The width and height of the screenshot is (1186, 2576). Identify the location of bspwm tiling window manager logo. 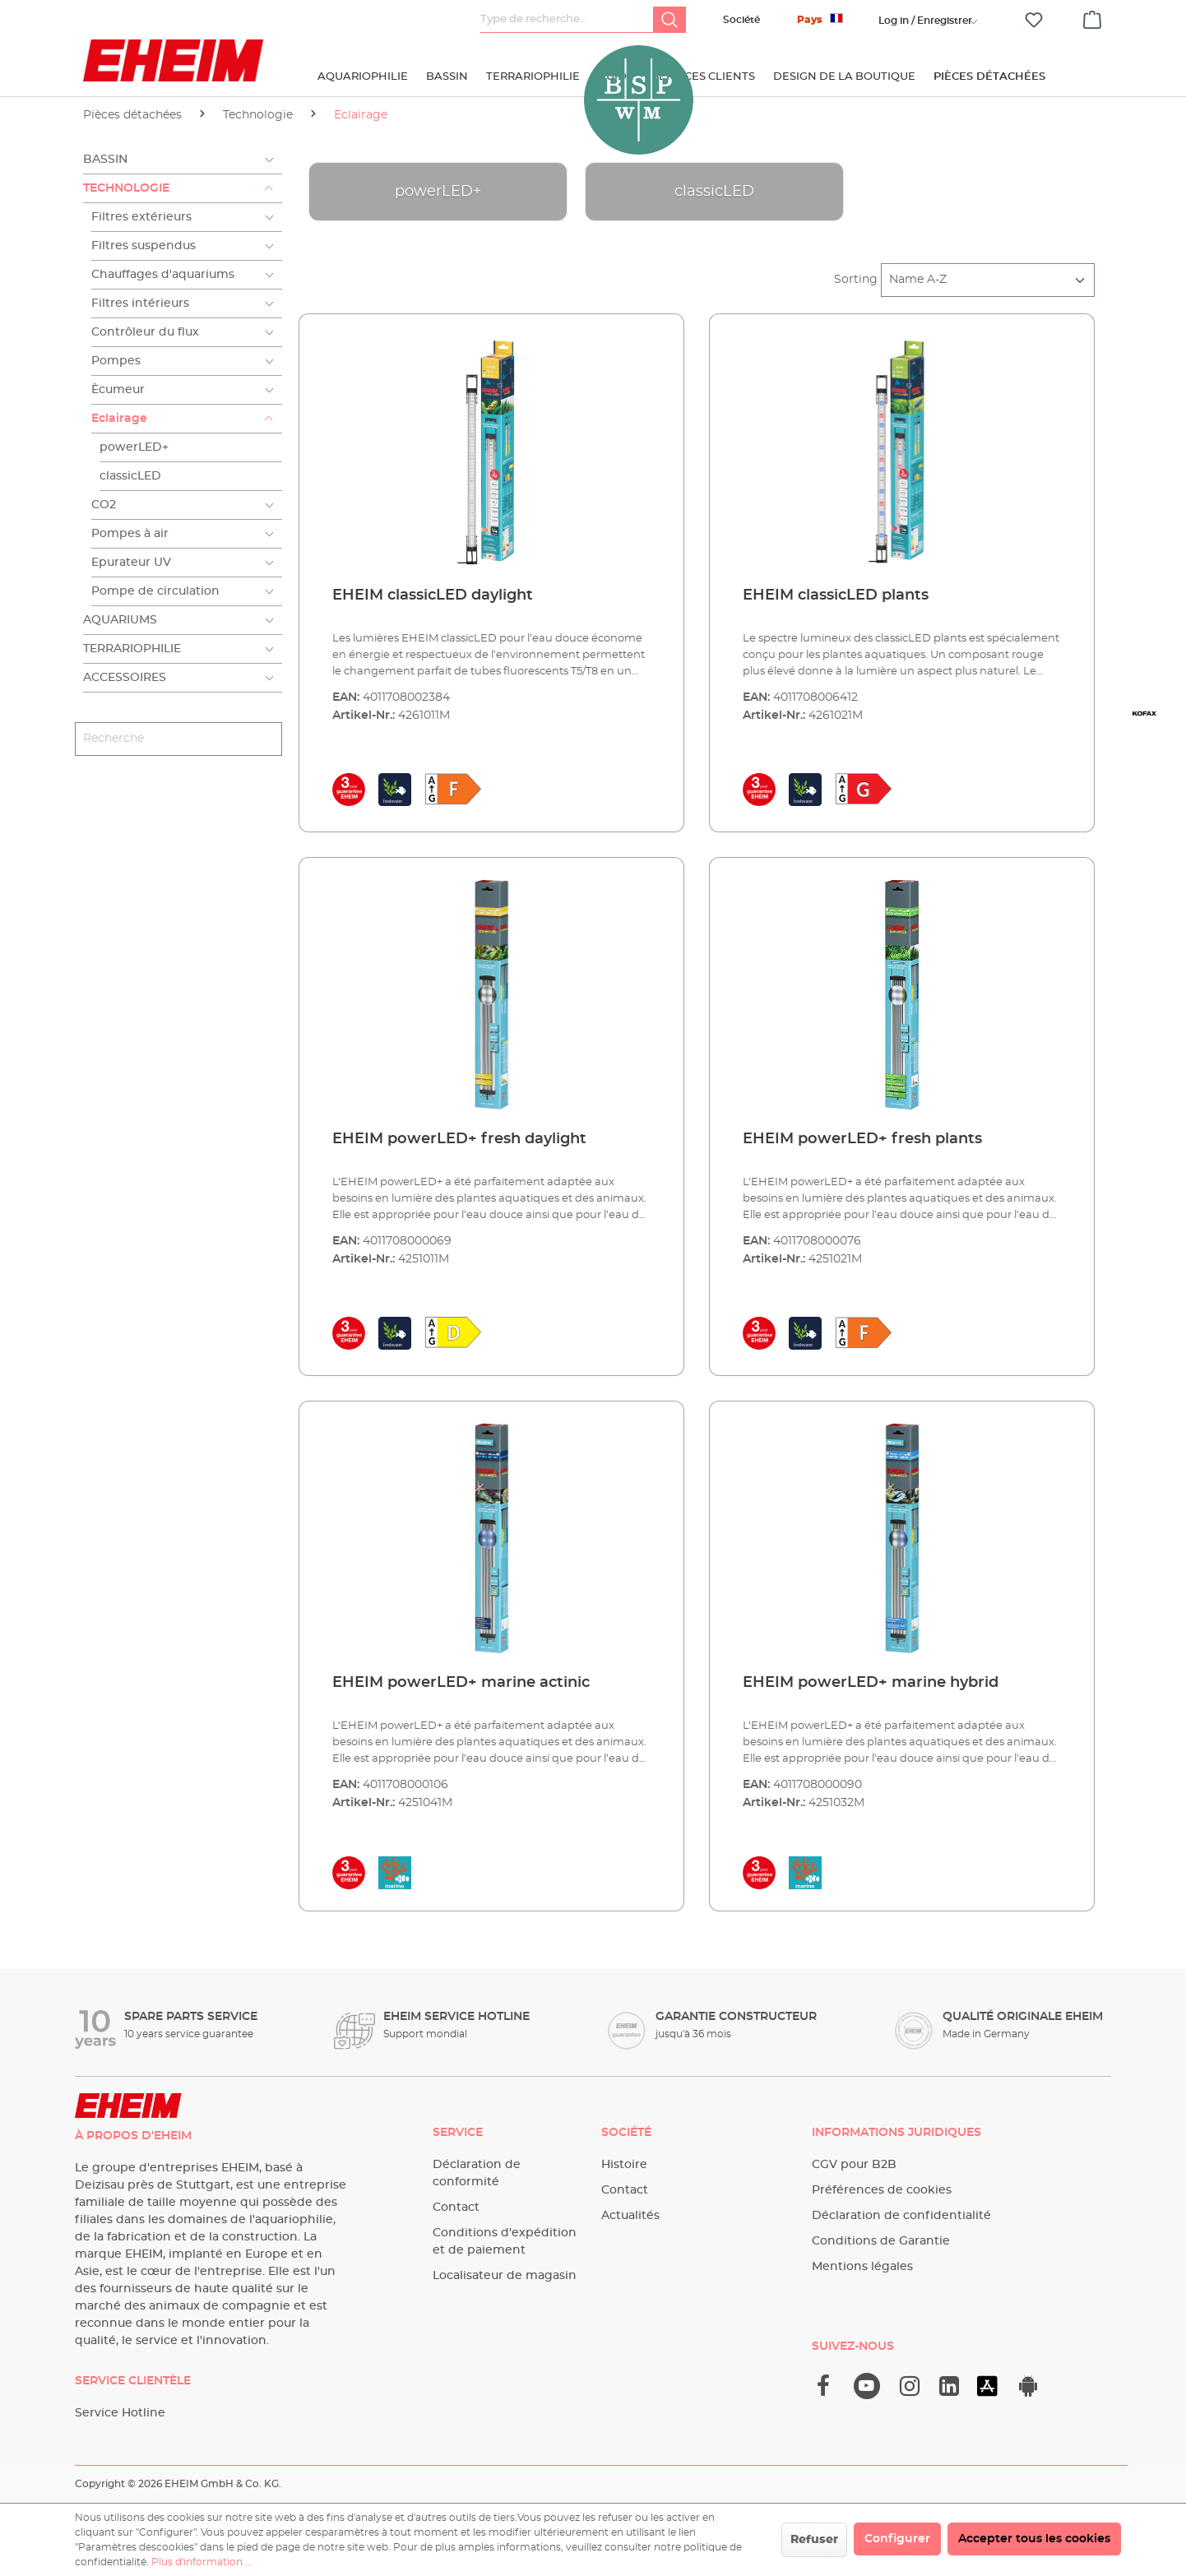
(638, 100).